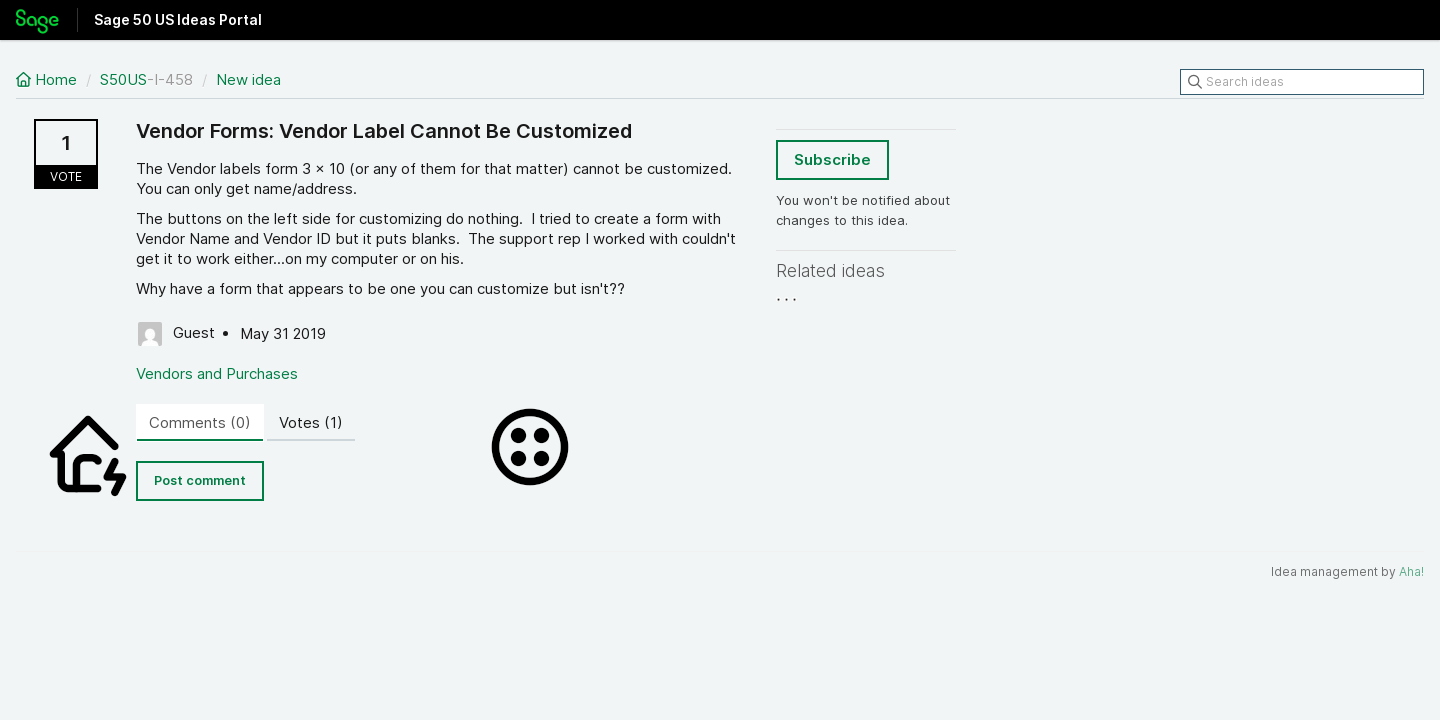  Describe the element at coordinates (88, 454) in the screenshot. I see `home energy or power settings` at that location.